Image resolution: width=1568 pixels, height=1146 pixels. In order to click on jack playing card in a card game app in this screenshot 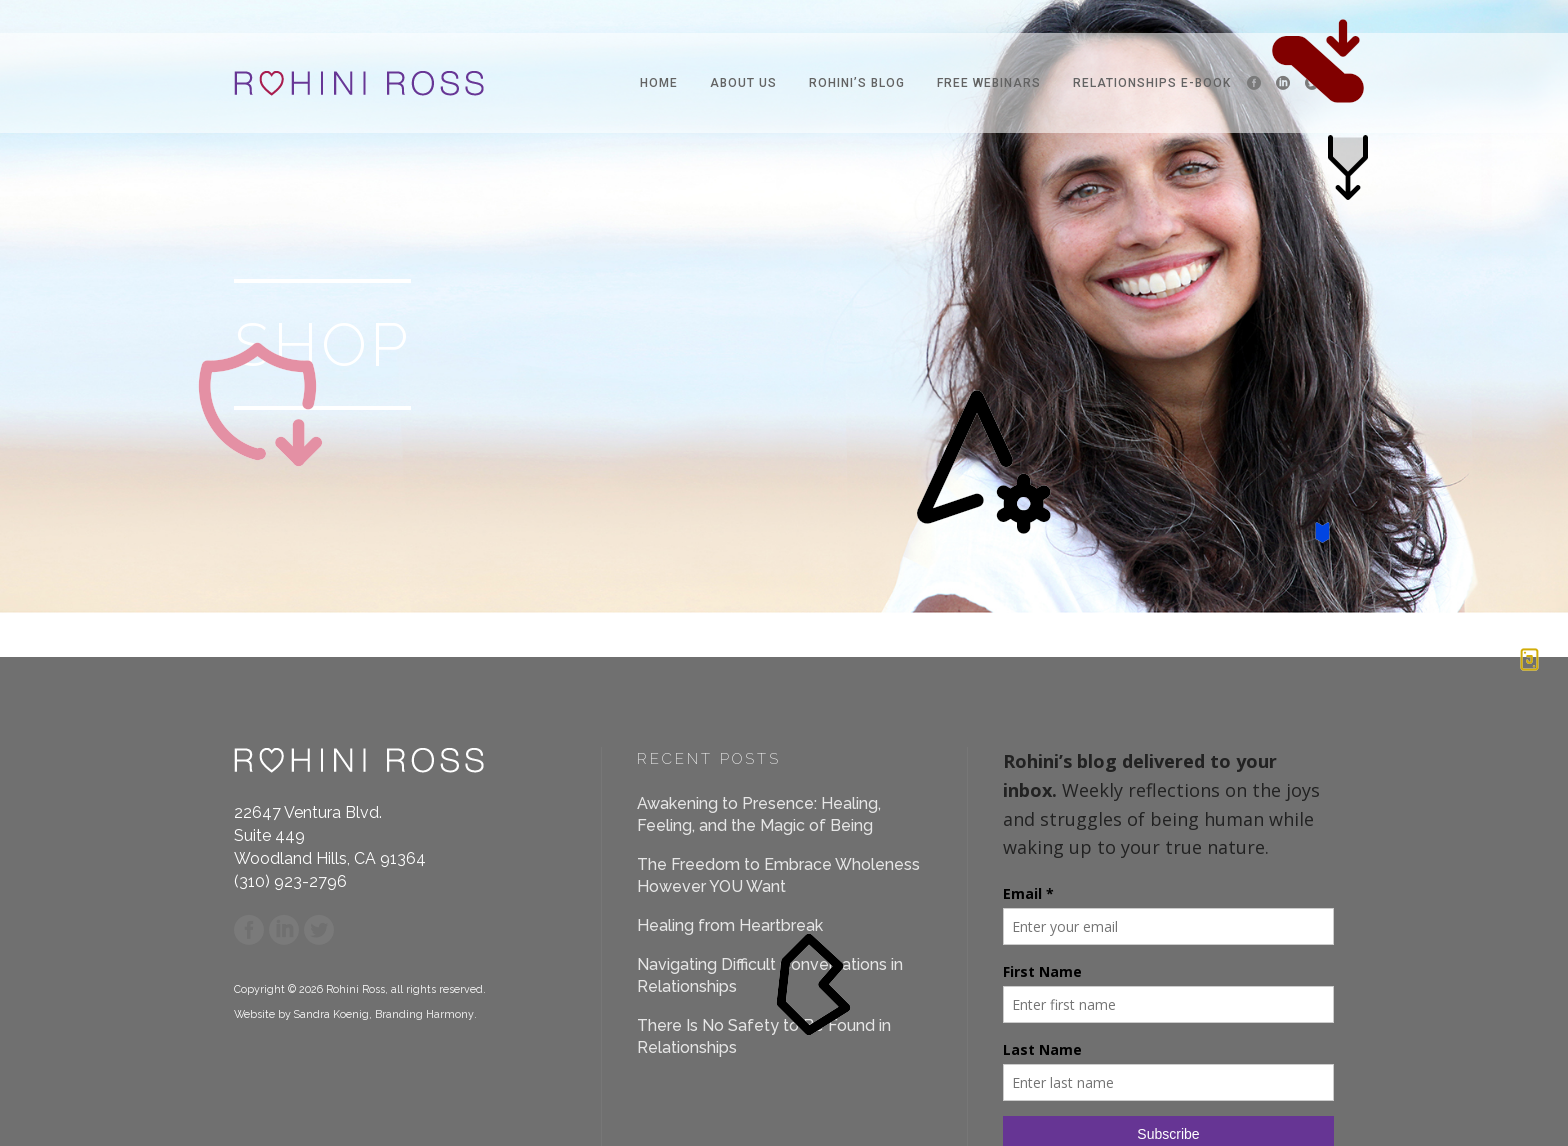, I will do `click(1529, 659)`.